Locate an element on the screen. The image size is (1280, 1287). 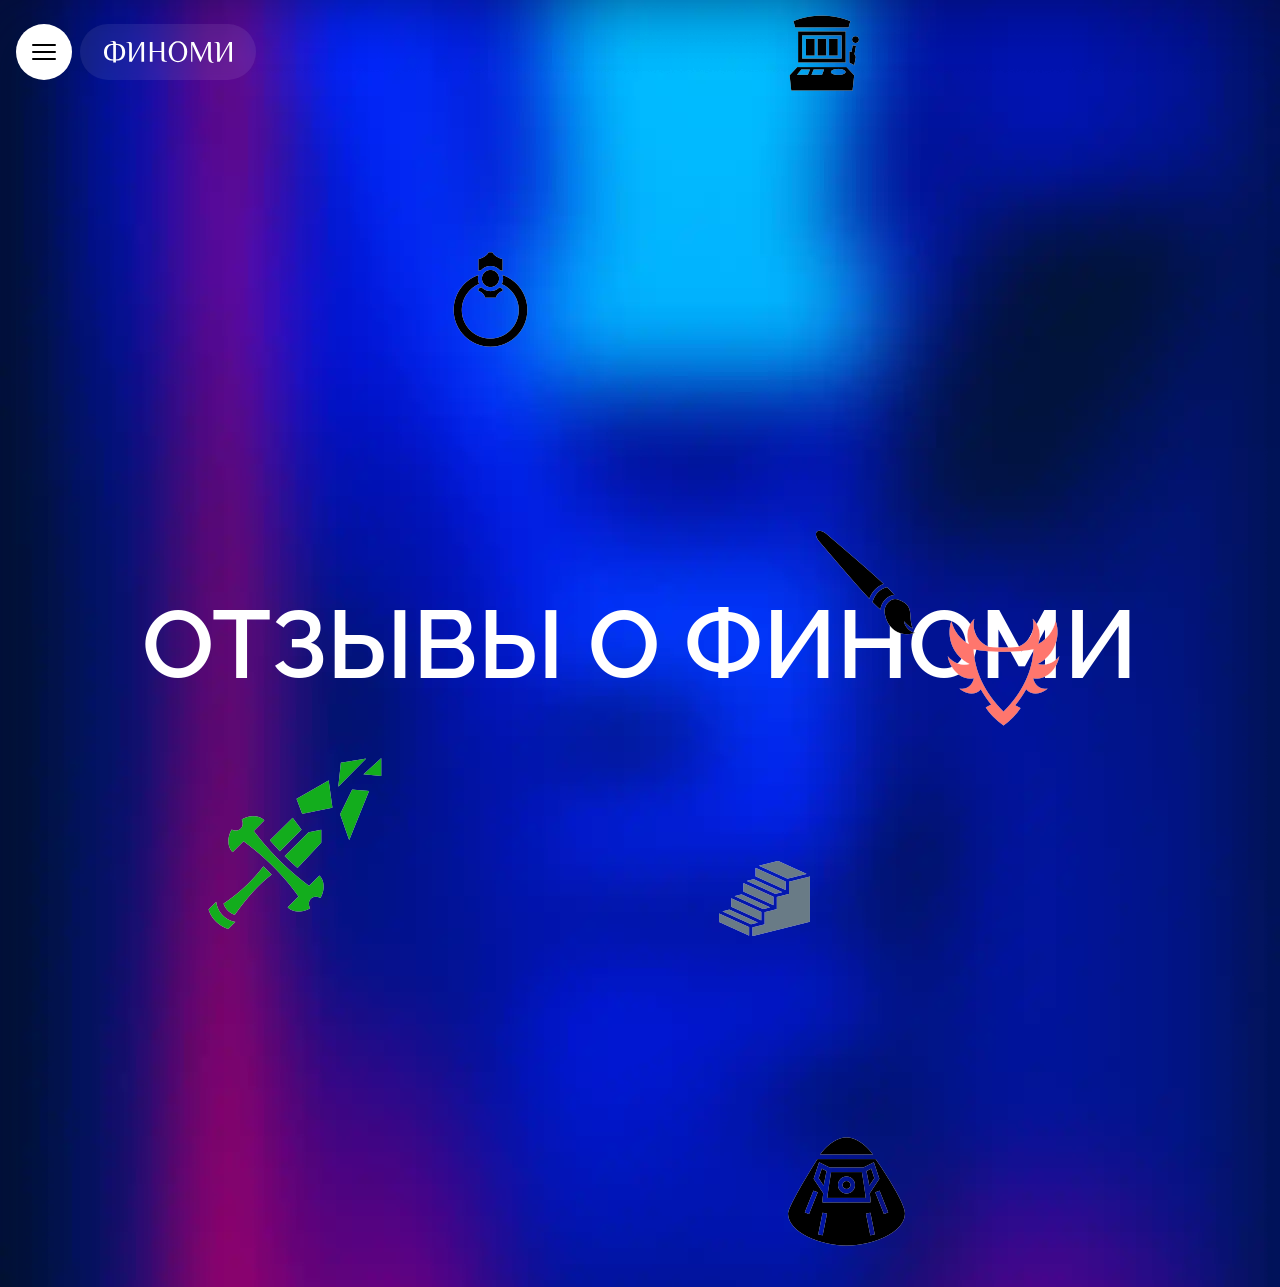
access door or entrance settings is located at coordinates (490, 299).